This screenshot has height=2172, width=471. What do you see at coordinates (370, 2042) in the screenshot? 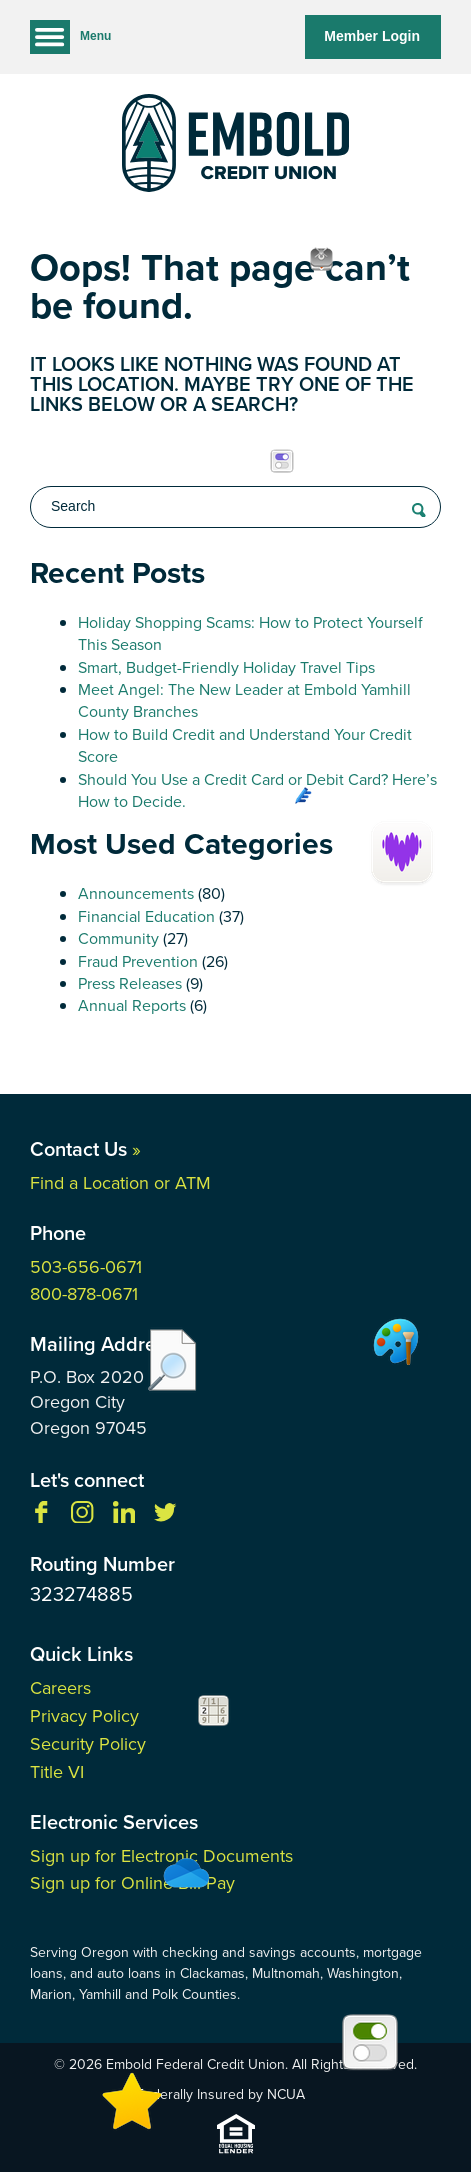
I see `open system settings or preferences` at bounding box center [370, 2042].